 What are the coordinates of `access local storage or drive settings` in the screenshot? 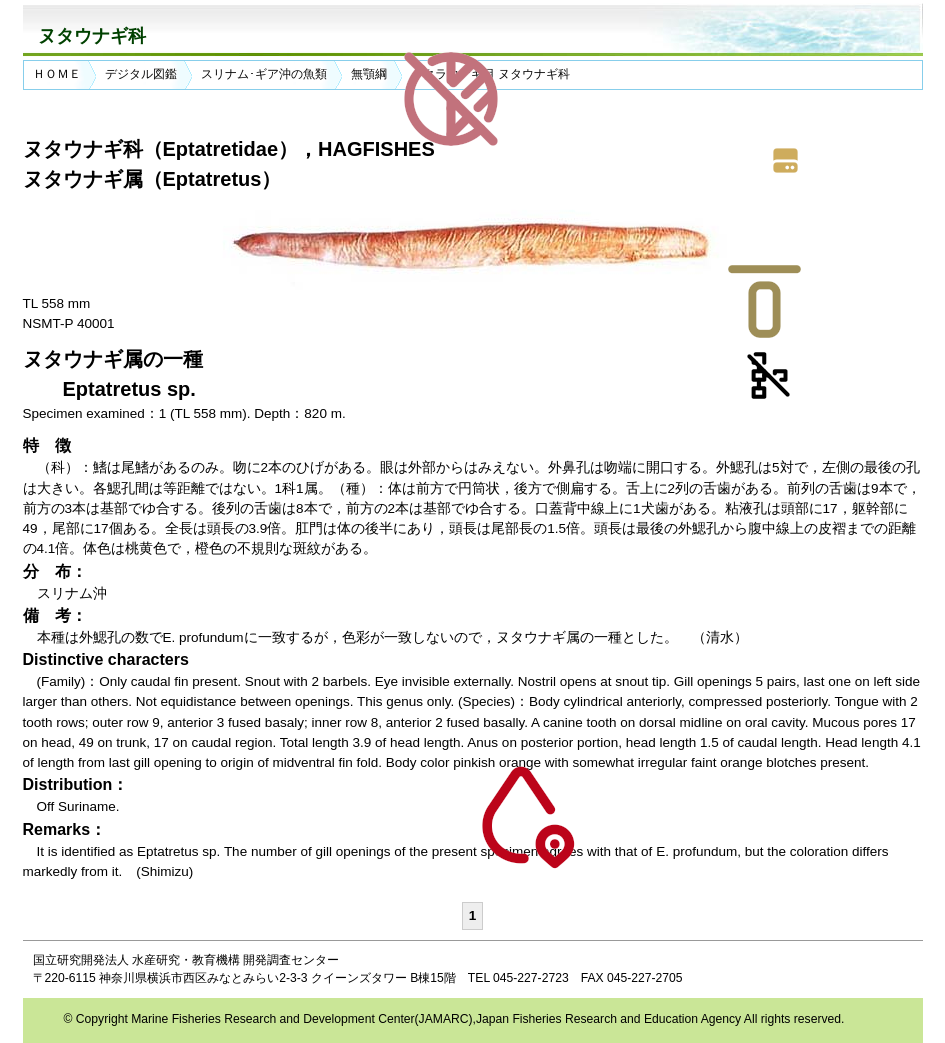 It's located at (785, 160).